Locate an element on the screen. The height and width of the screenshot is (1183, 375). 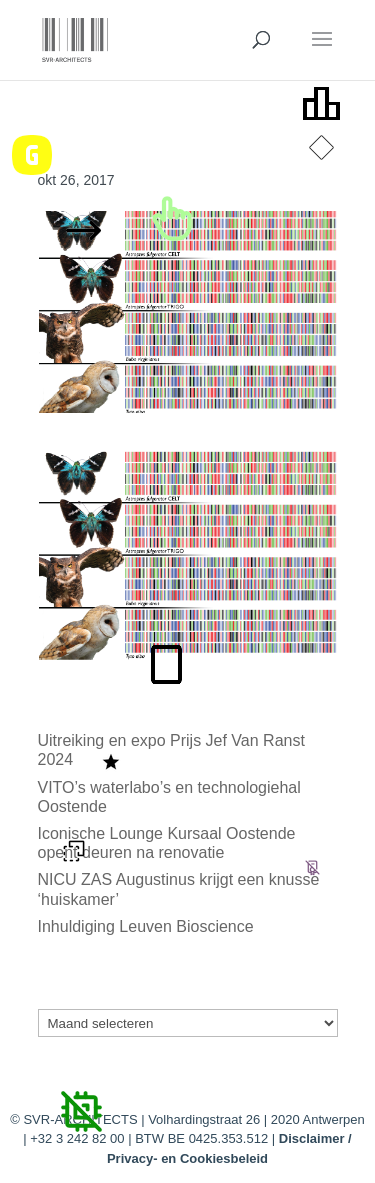
view leaderboard rankings is located at coordinates (321, 103).